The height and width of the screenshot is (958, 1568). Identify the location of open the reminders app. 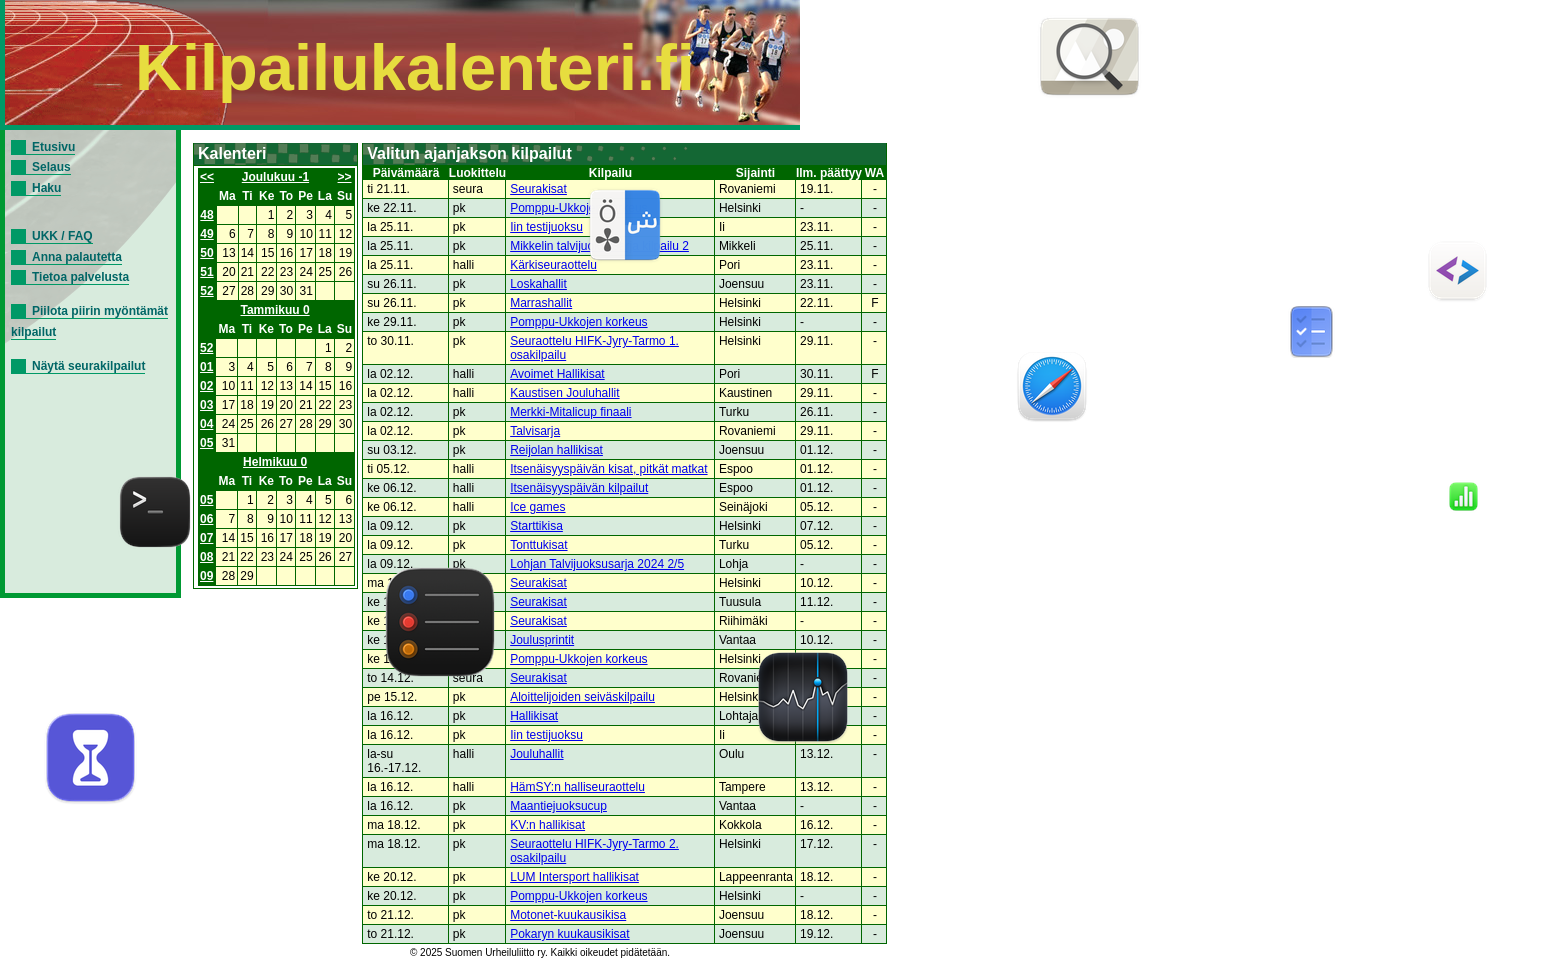
(440, 622).